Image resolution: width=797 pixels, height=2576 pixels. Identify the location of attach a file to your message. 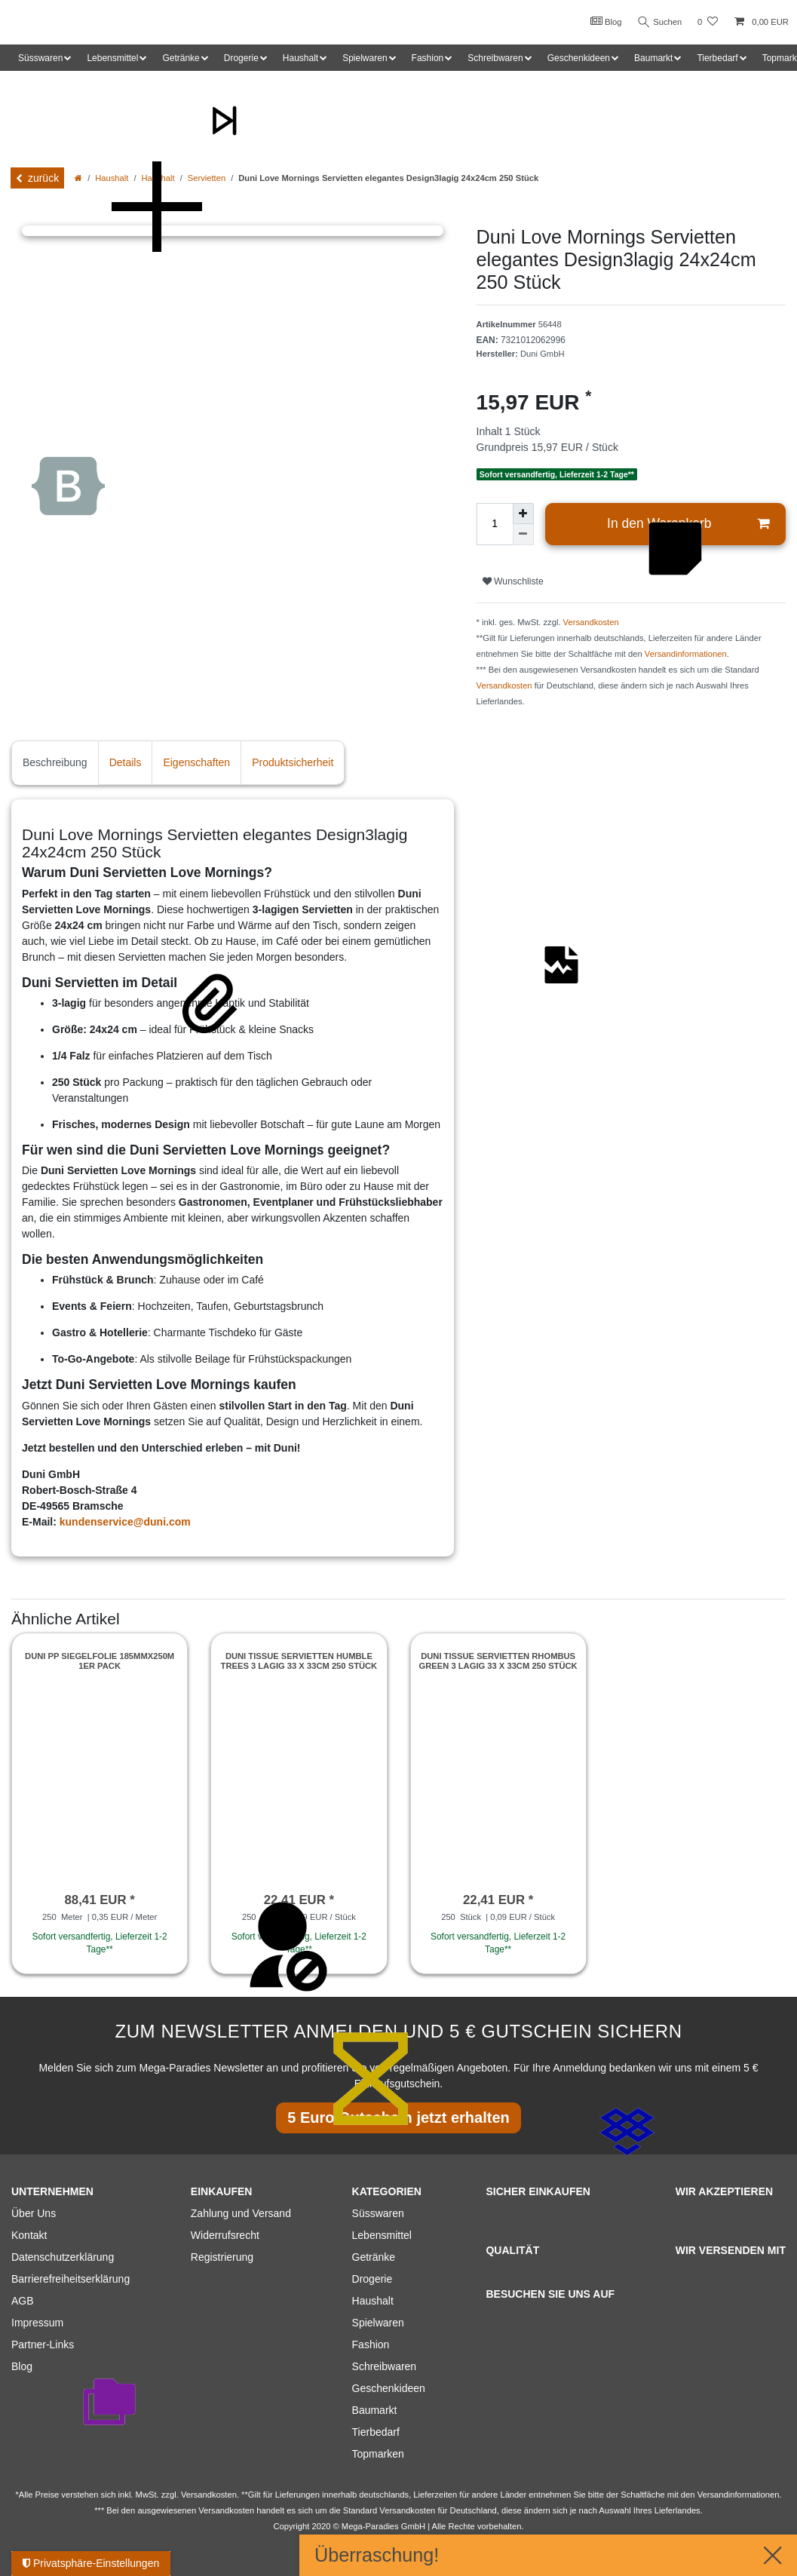
(210, 1004).